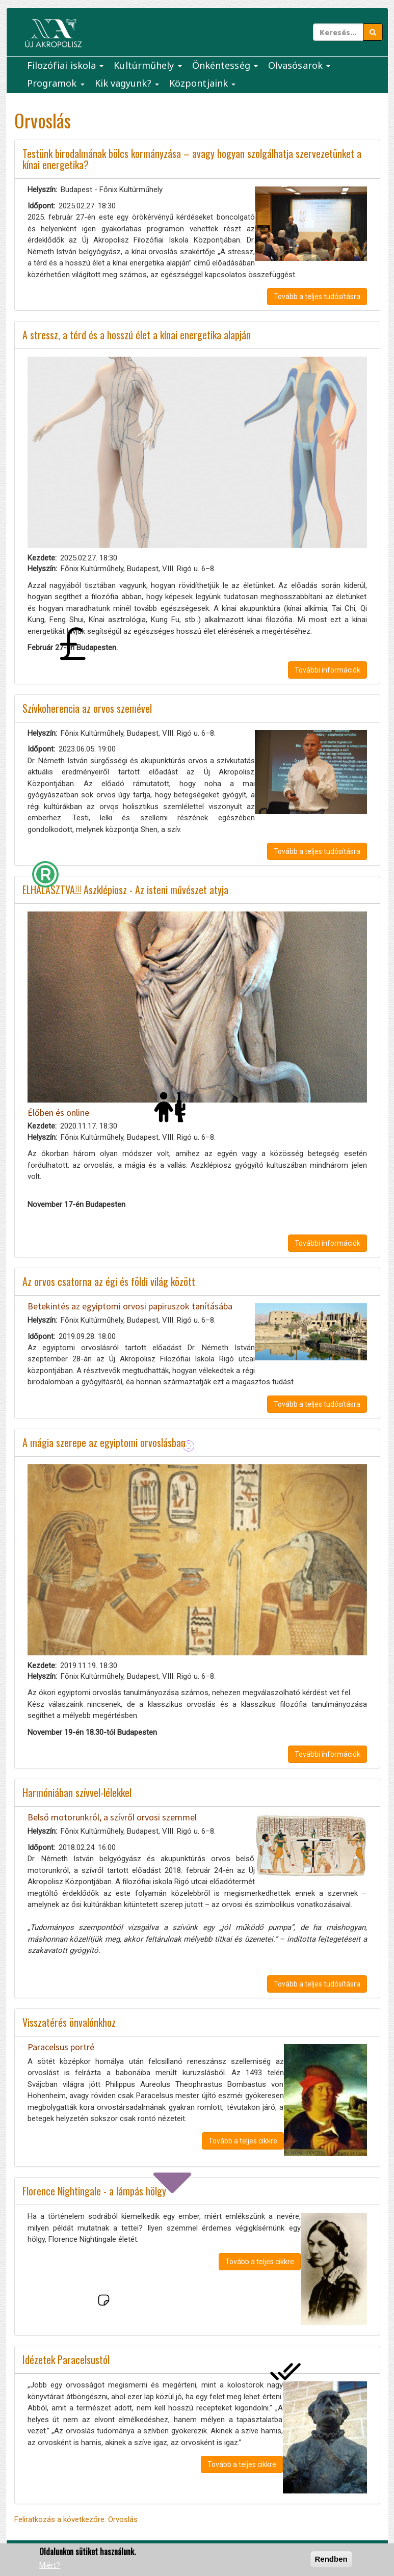 This screenshot has height=2576, width=394. I want to click on add a sticker to your message, so click(103, 2300).